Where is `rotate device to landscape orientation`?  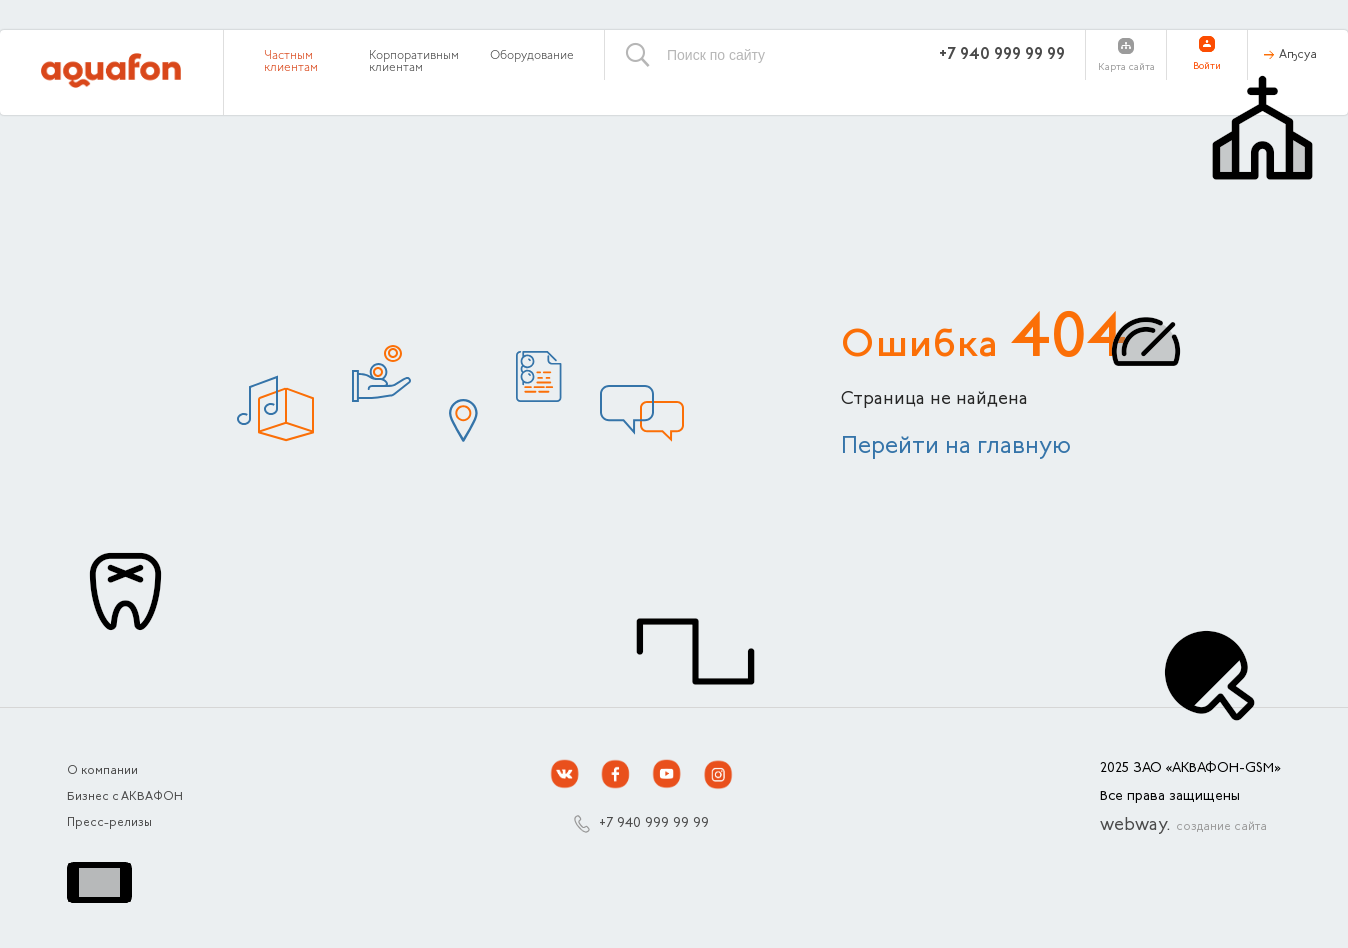
rotate device to landscape orientation is located at coordinates (99, 882).